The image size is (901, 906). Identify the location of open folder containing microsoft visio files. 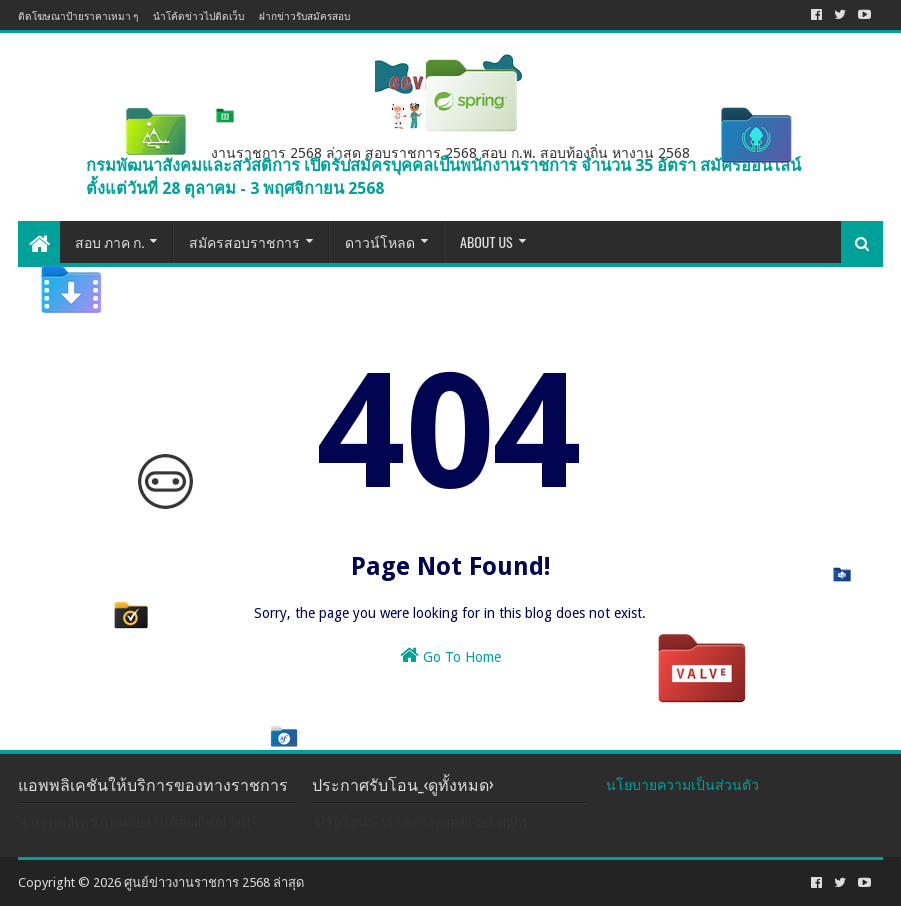
(842, 575).